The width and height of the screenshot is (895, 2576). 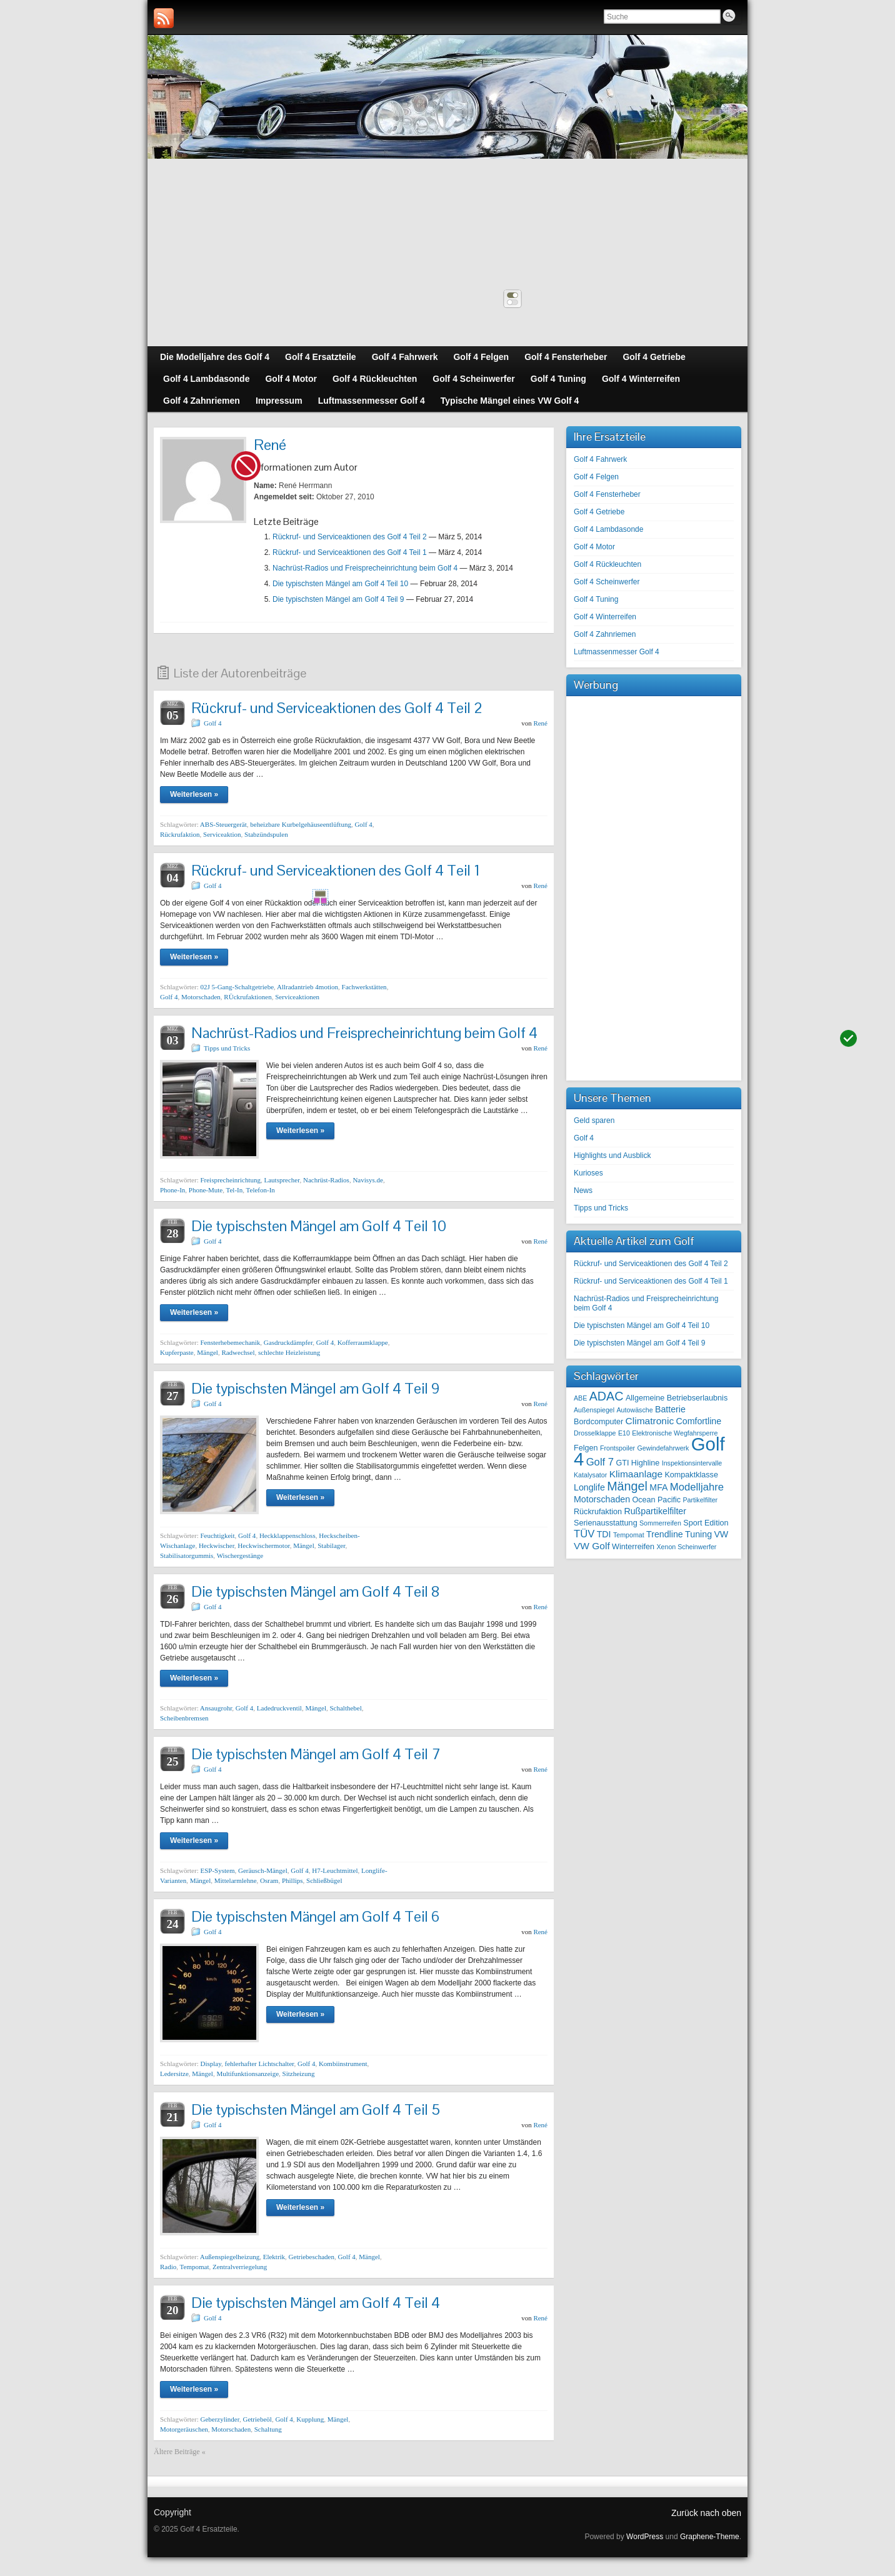 What do you see at coordinates (512, 299) in the screenshot?
I see `open gnome tweaks settings` at bounding box center [512, 299].